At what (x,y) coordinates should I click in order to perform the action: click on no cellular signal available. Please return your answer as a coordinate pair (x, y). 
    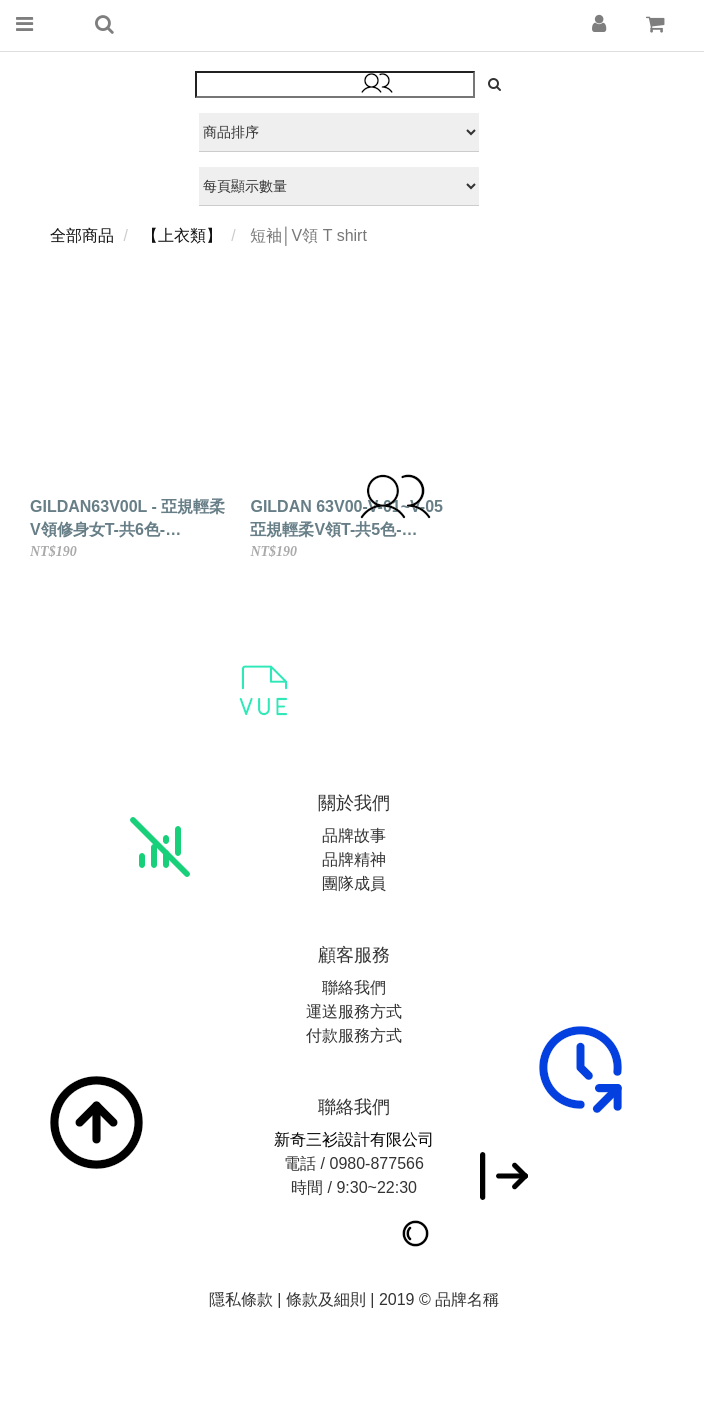
    Looking at the image, I should click on (160, 847).